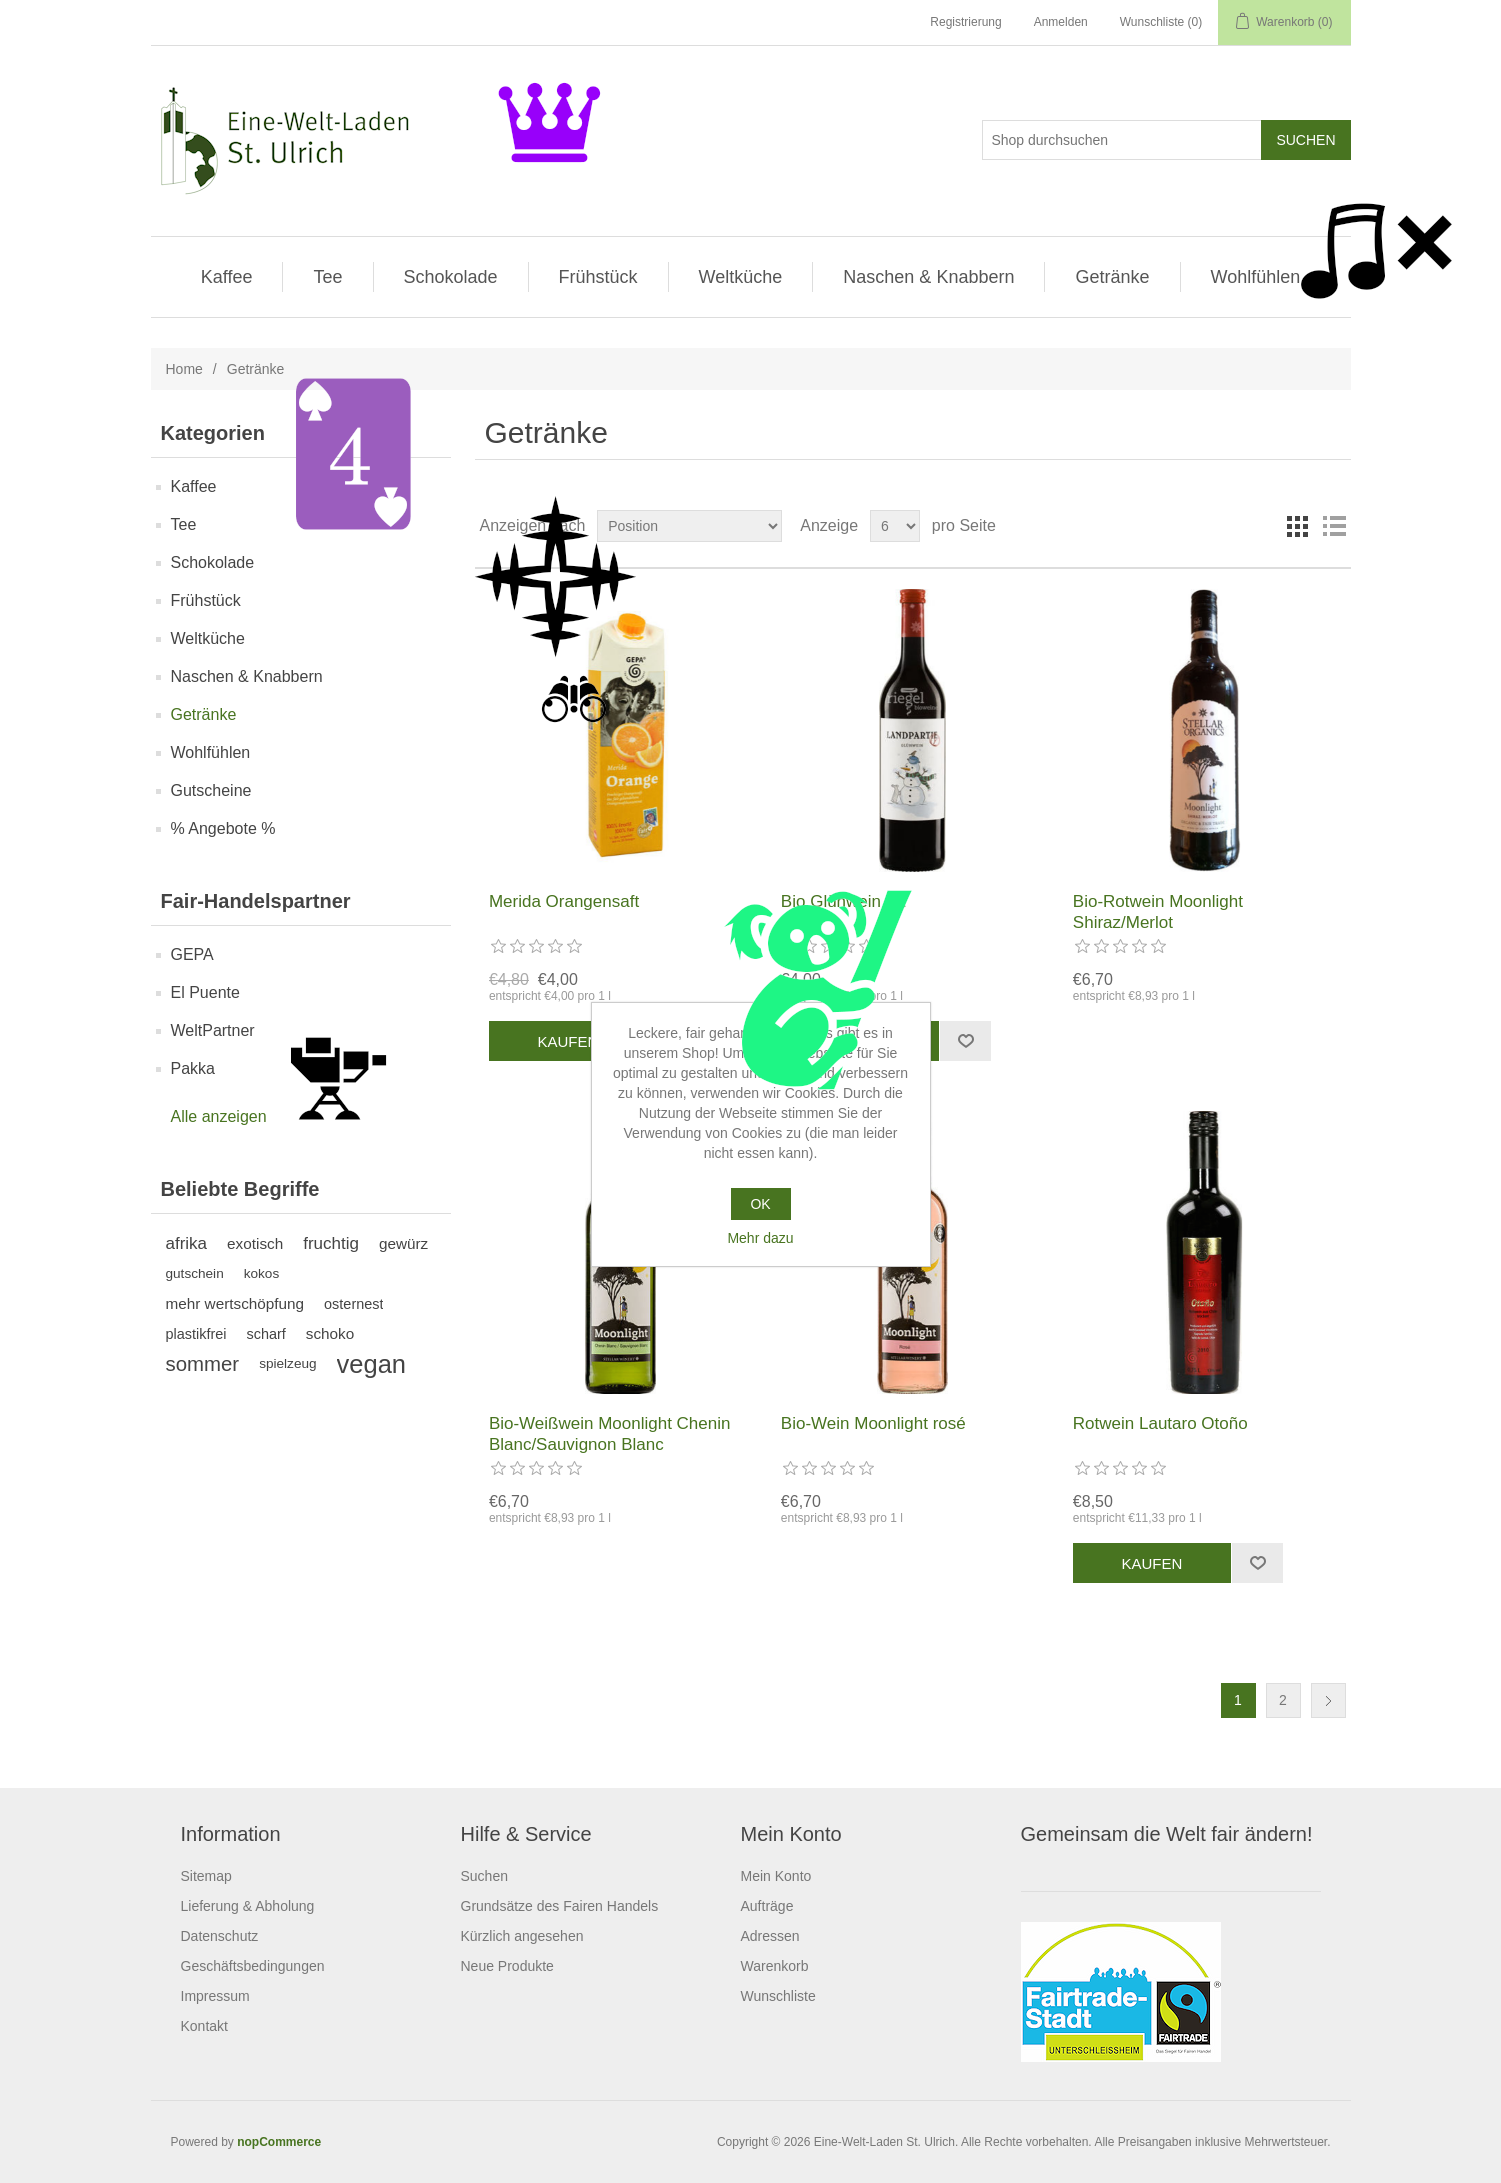 The width and height of the screenshot is (1501, 2183). I want to click on koala character or mascot icon, so click(818, 990).